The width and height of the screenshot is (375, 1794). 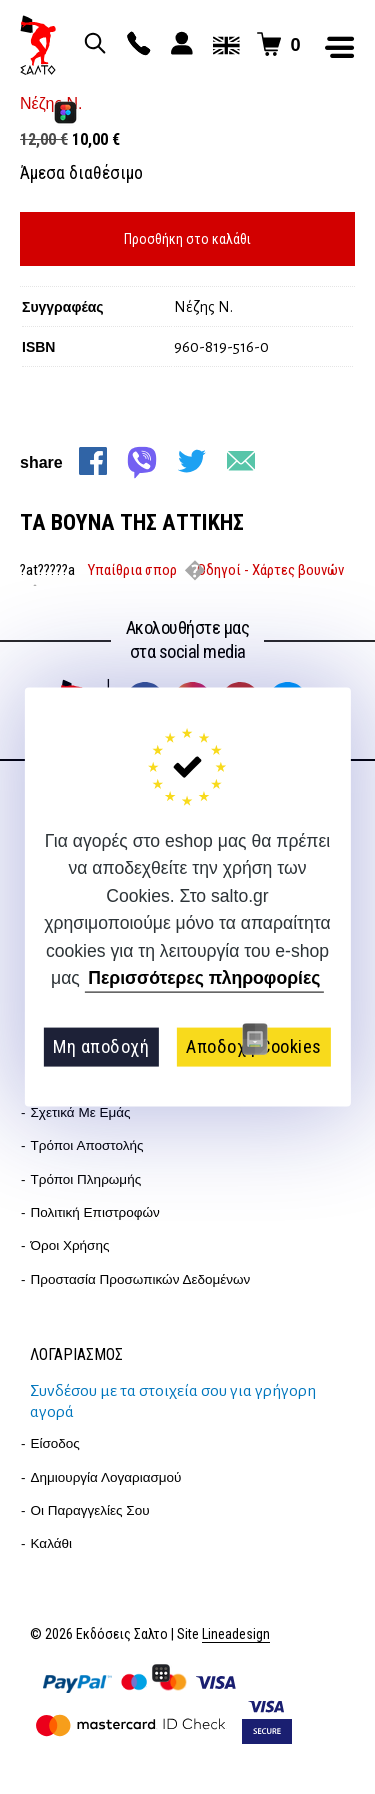 What do you see at coordinates (255, 1039) in the screenshot?
I see `a ROM file or cartridge game data` at bounding box center [255, 1039].